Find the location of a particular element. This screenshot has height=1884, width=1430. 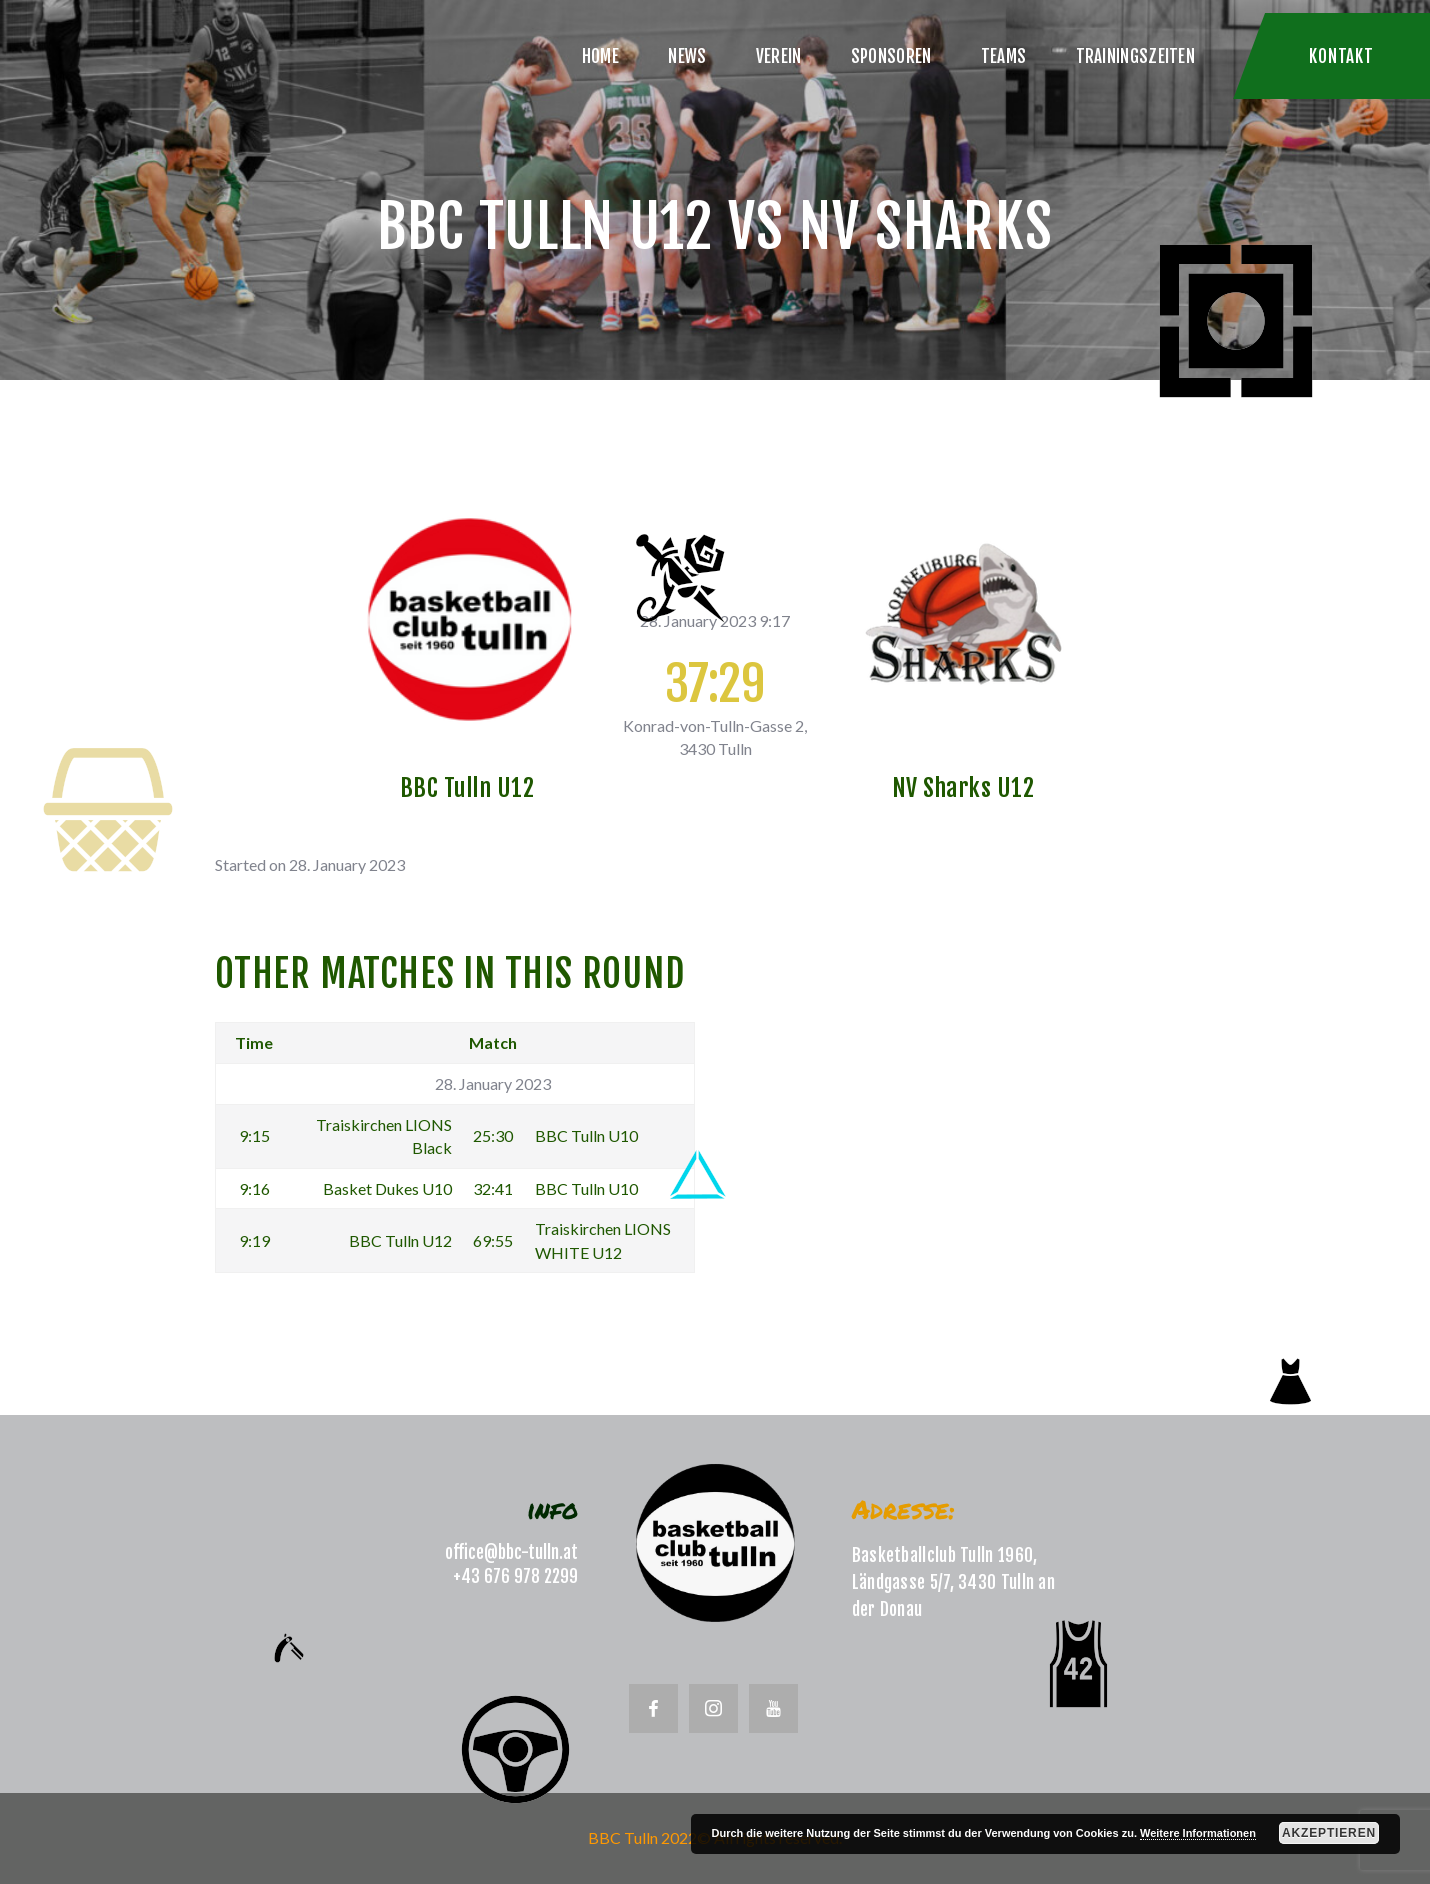

access driving or vehicle controls is located at coordinates (515, 1749).